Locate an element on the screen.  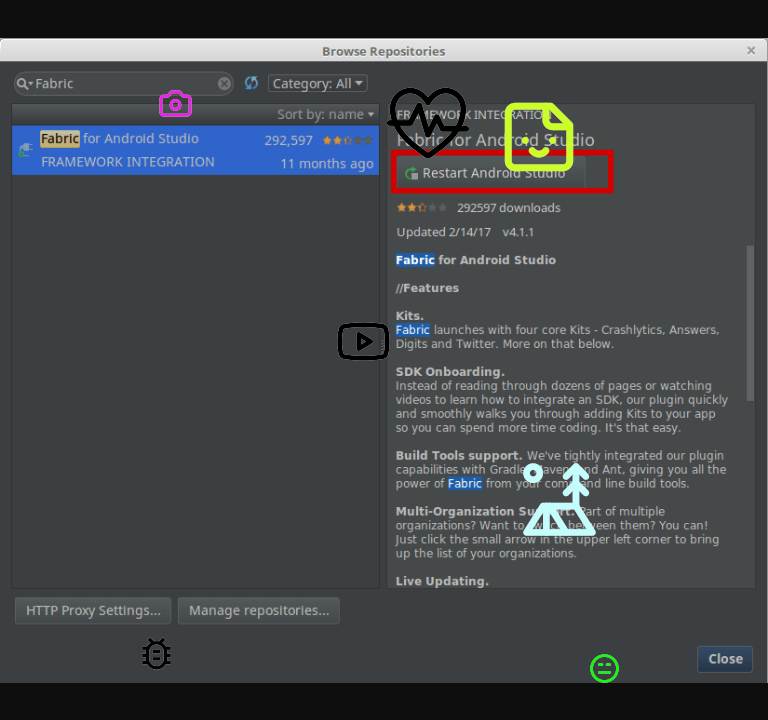
take a photo is located at coordinates (175, 103).